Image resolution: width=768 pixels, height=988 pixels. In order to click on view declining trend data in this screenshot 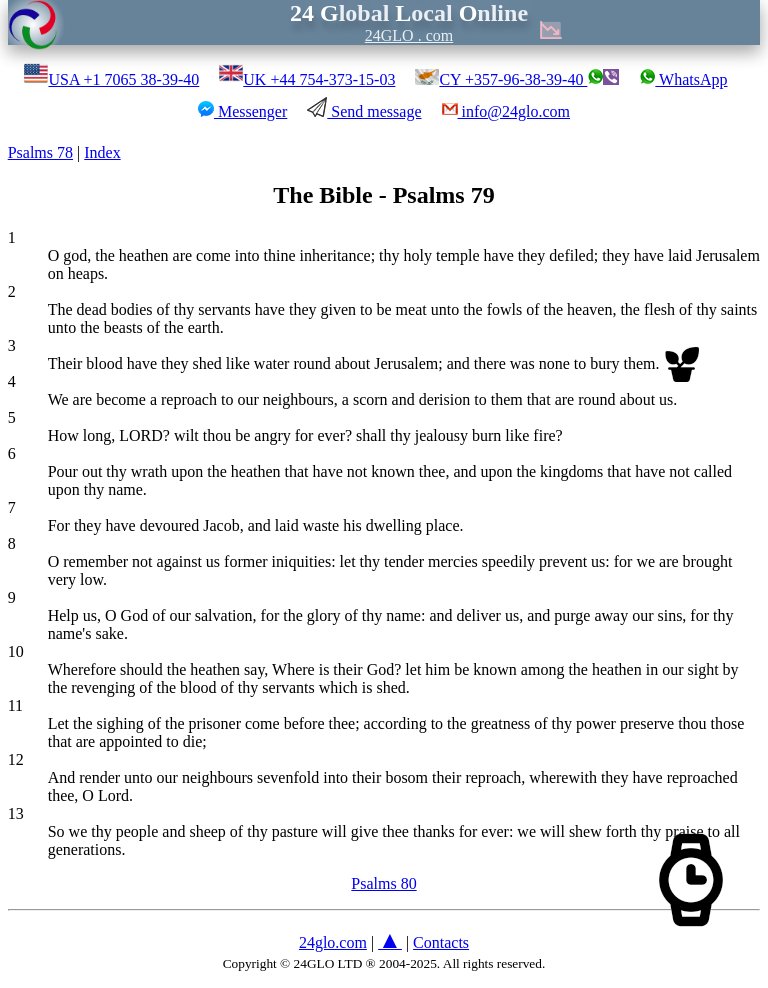, I will do `click(551, 30)`.